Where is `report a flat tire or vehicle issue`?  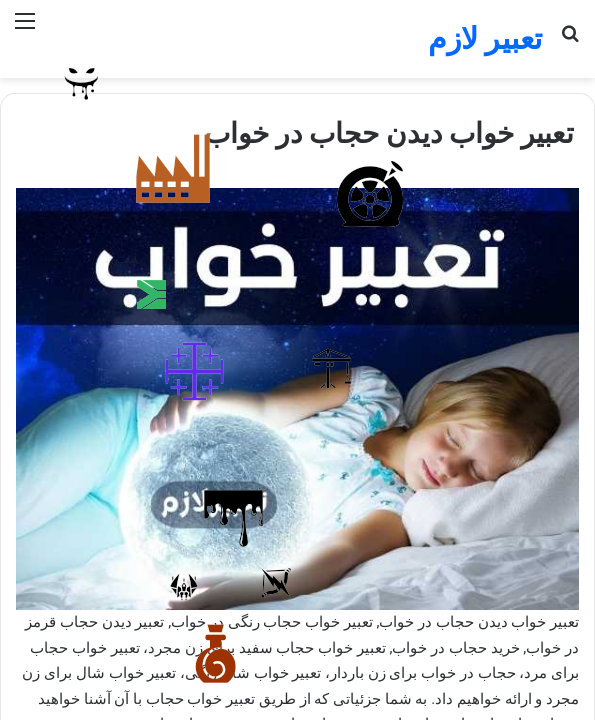 report a flat tire or vehicle issue is located at coordinates (370, 194).